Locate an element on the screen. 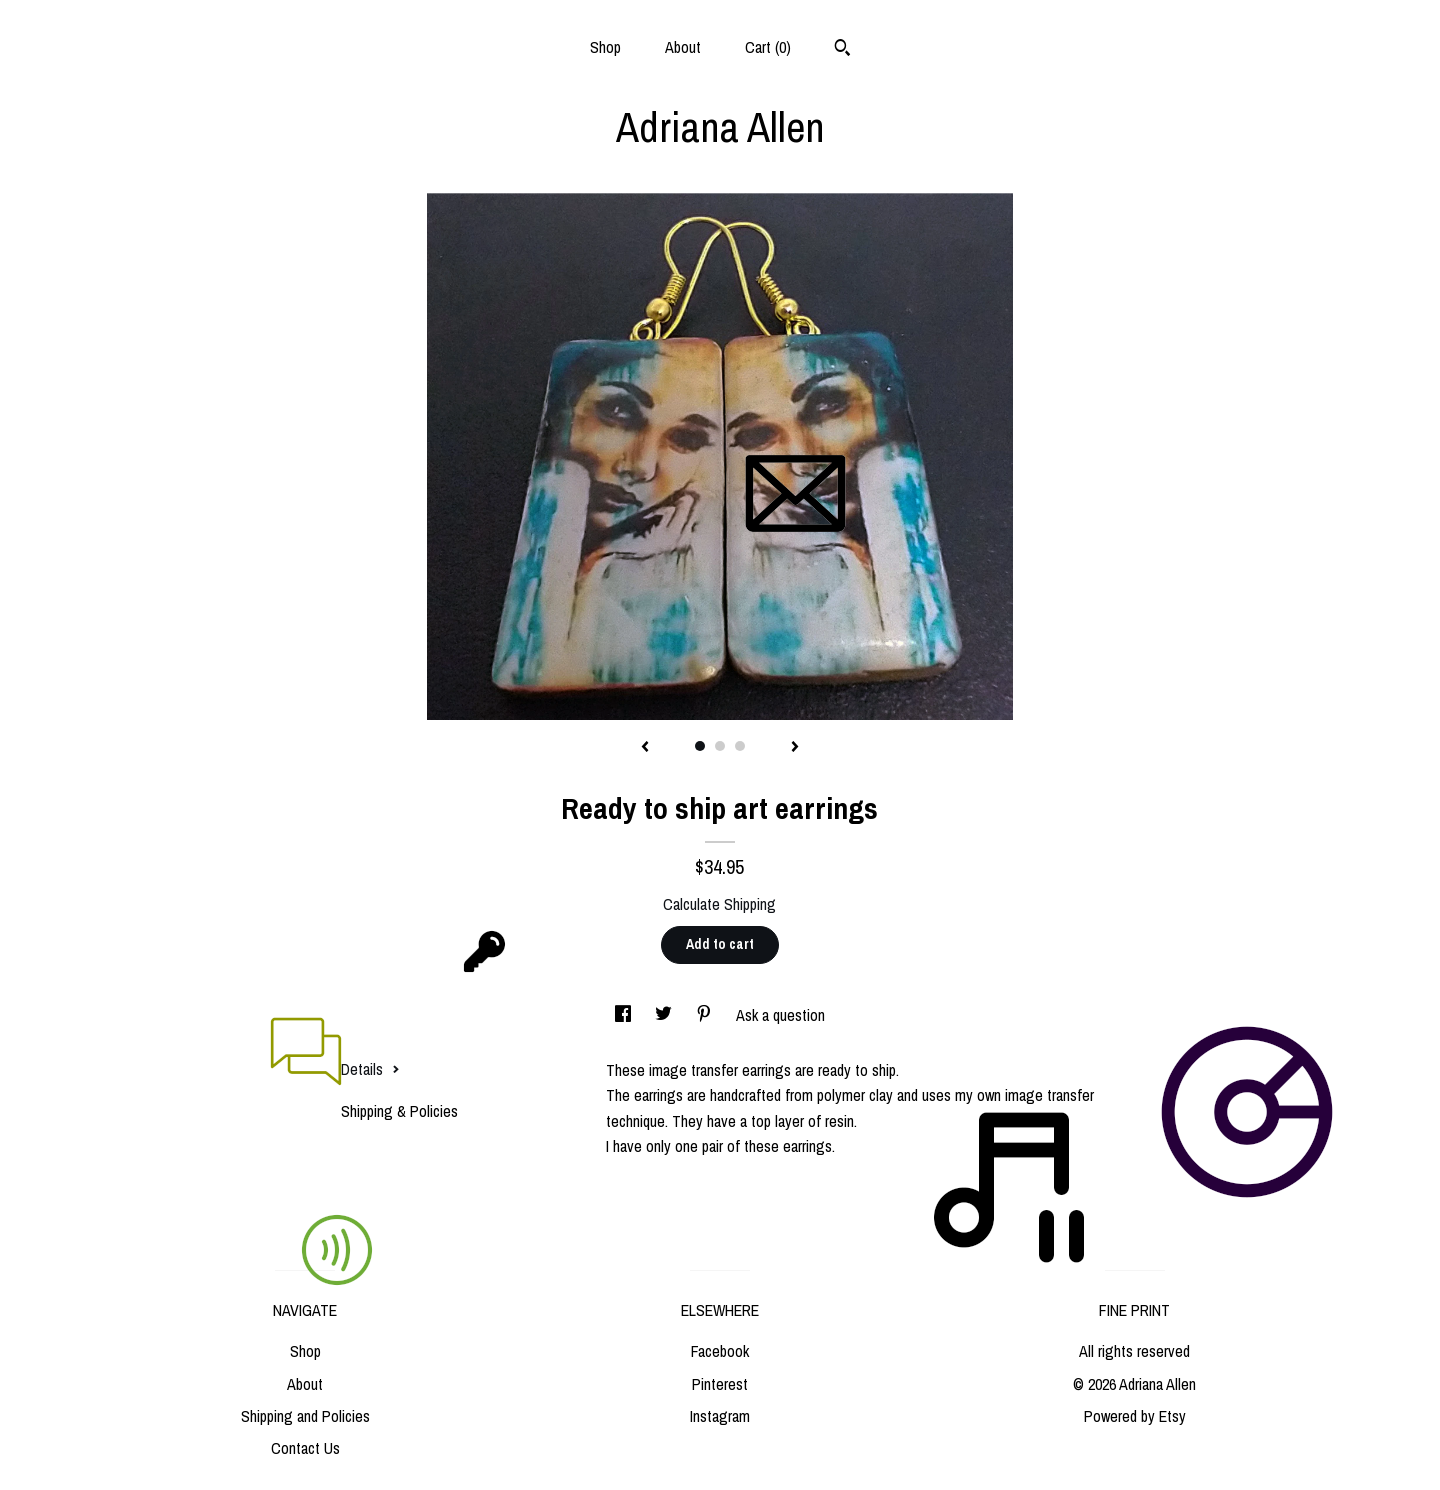 This screenshot has width=1440, height=1490. open your conversations is located at coordinates (306, 1050).